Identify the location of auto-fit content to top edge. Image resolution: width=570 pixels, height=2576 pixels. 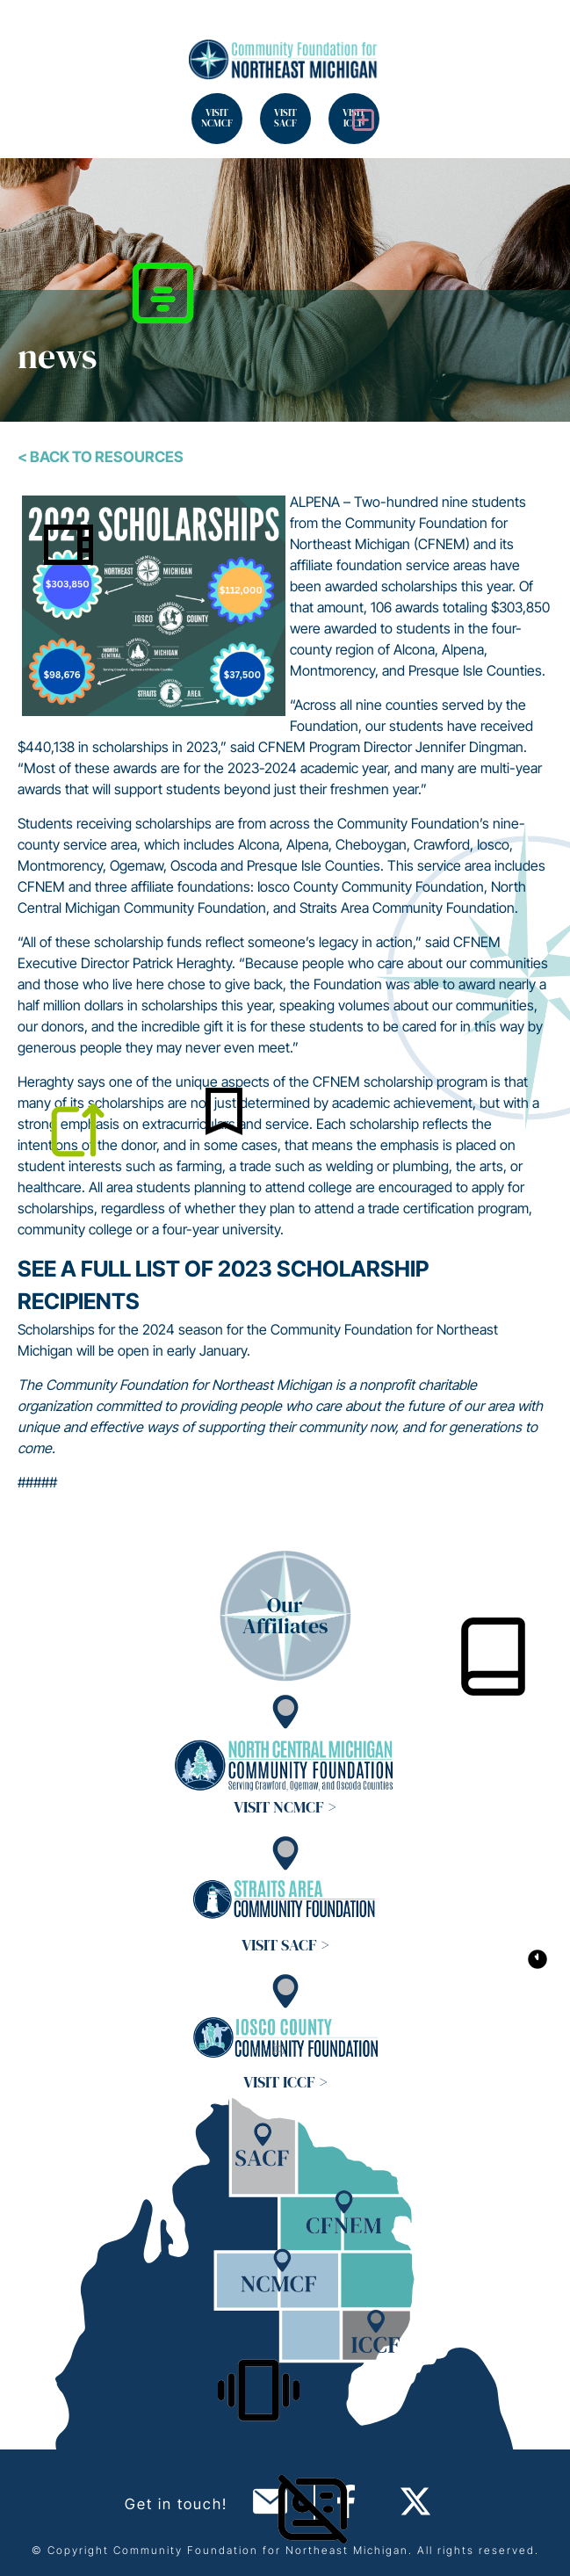
(76, 1132).